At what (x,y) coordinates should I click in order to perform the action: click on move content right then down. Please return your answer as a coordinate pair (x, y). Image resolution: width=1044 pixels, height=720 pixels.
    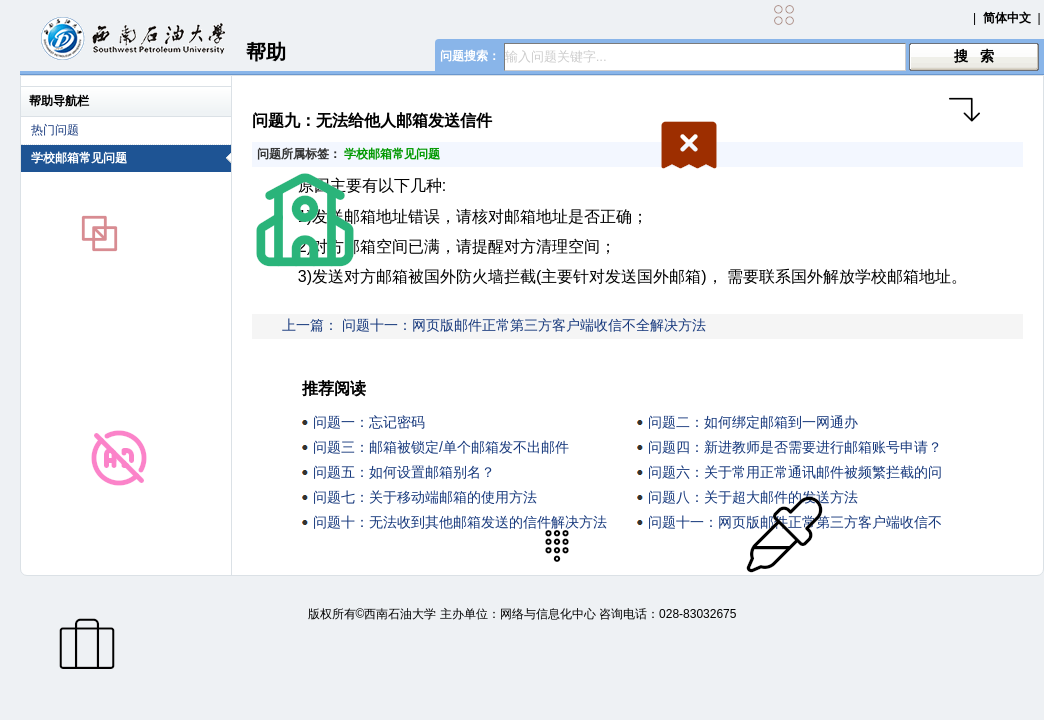
    Looking at the image, I should click on (964, 108).